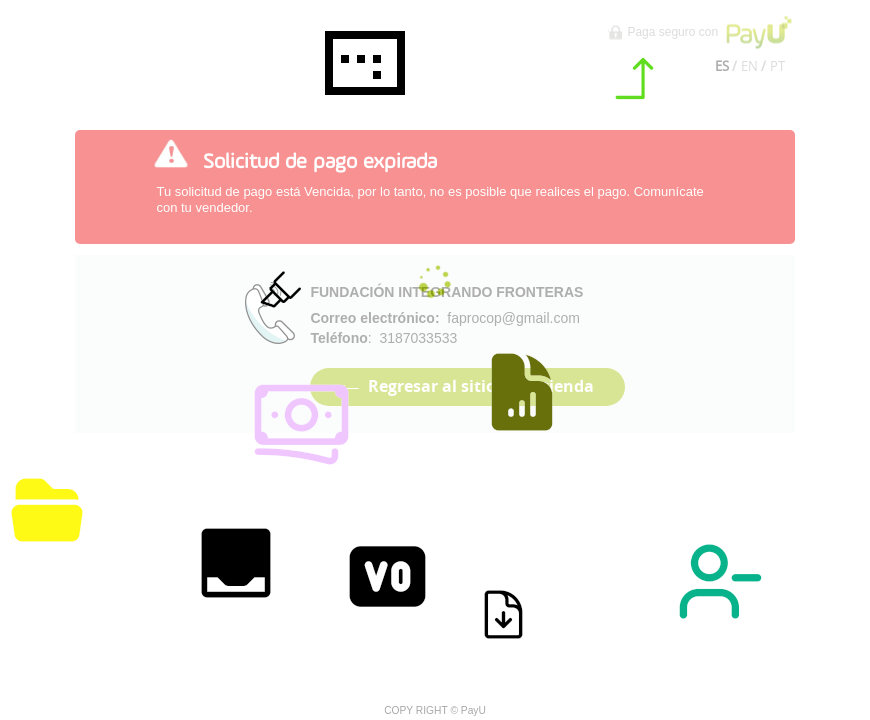  Describe the element at coordinates (634, 78) in the screenshot. I see `turn right then continue upward` at that location.